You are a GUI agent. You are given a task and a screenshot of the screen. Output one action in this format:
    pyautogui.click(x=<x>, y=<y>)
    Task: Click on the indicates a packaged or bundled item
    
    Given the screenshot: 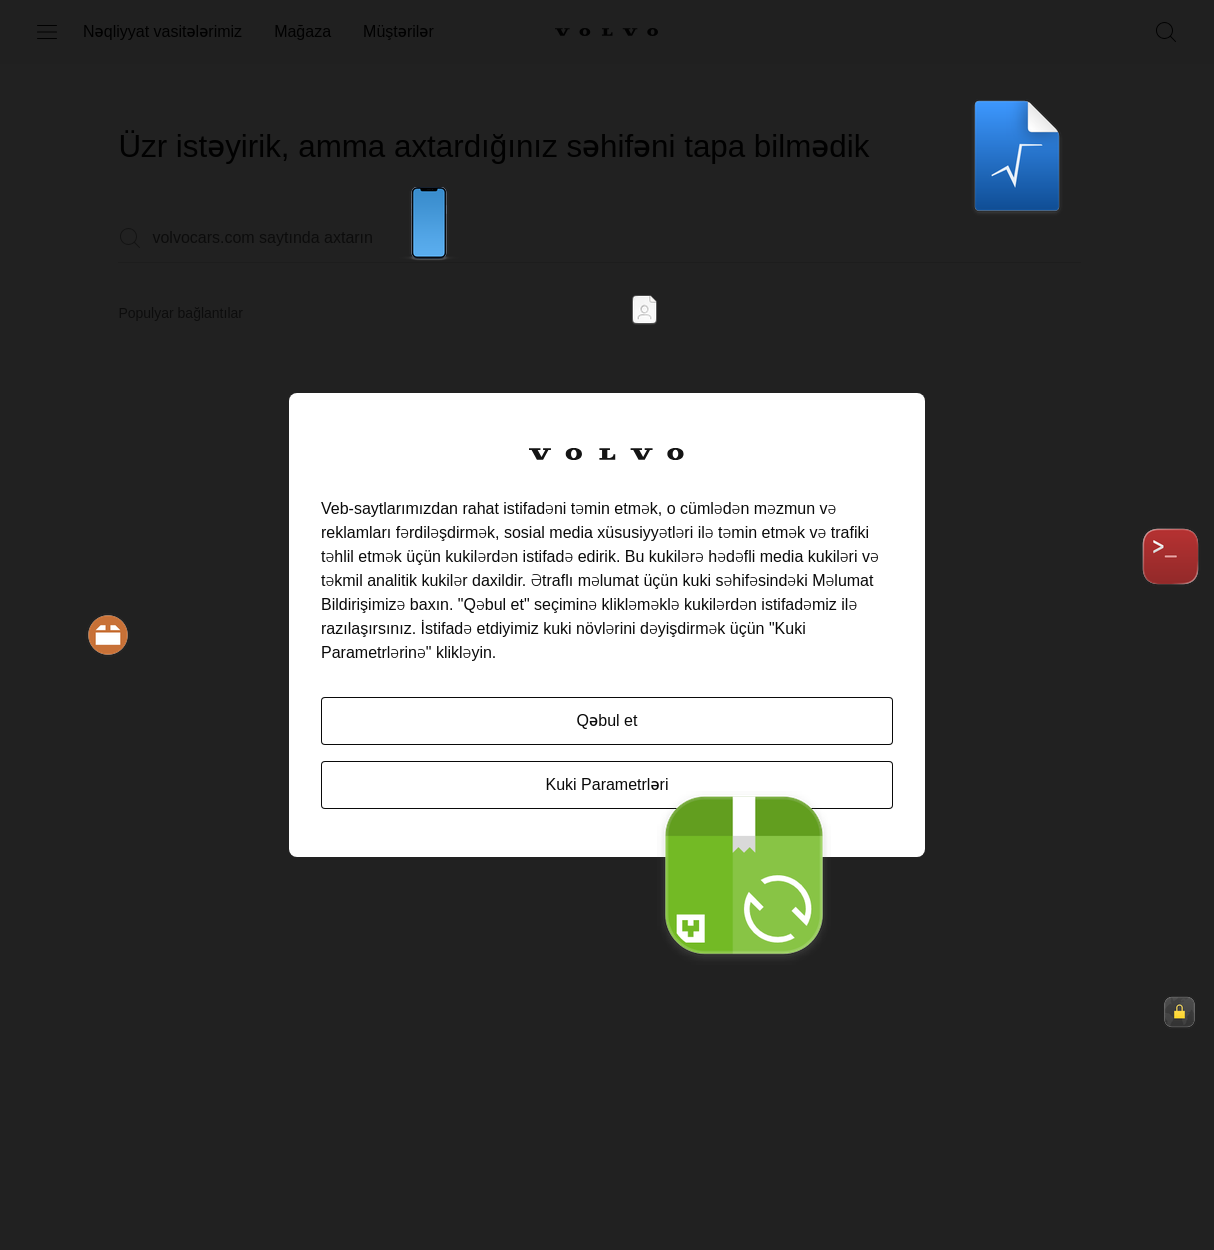 What is the action you would take?
    pyautogui.click(x=108, y=635)
    